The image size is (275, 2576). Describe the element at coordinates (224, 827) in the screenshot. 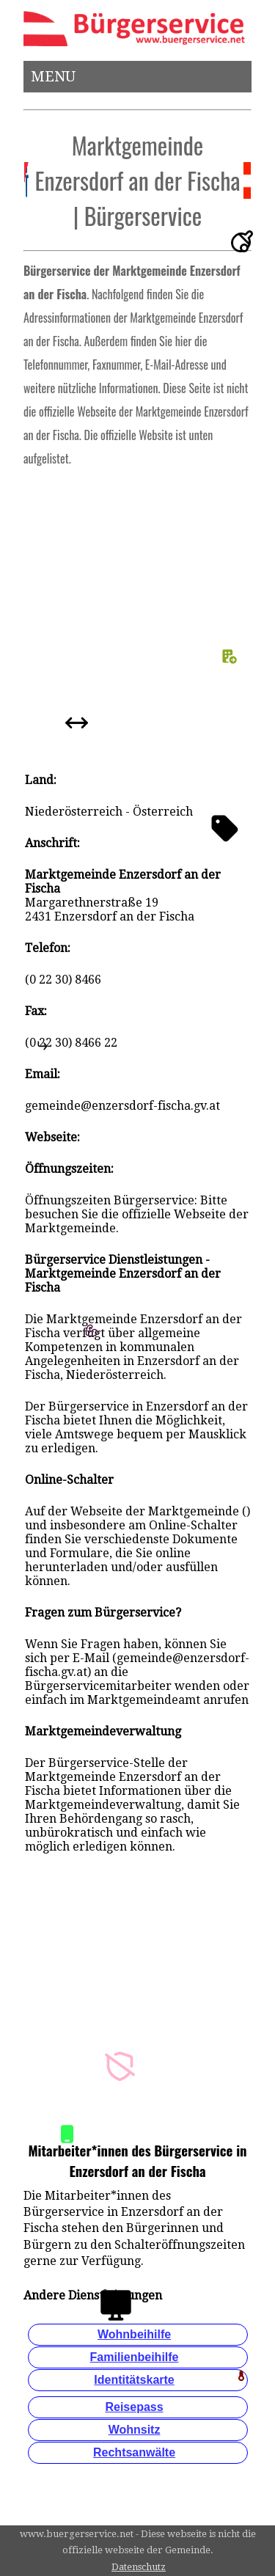

I see `add a tag or label to an item` at that location.